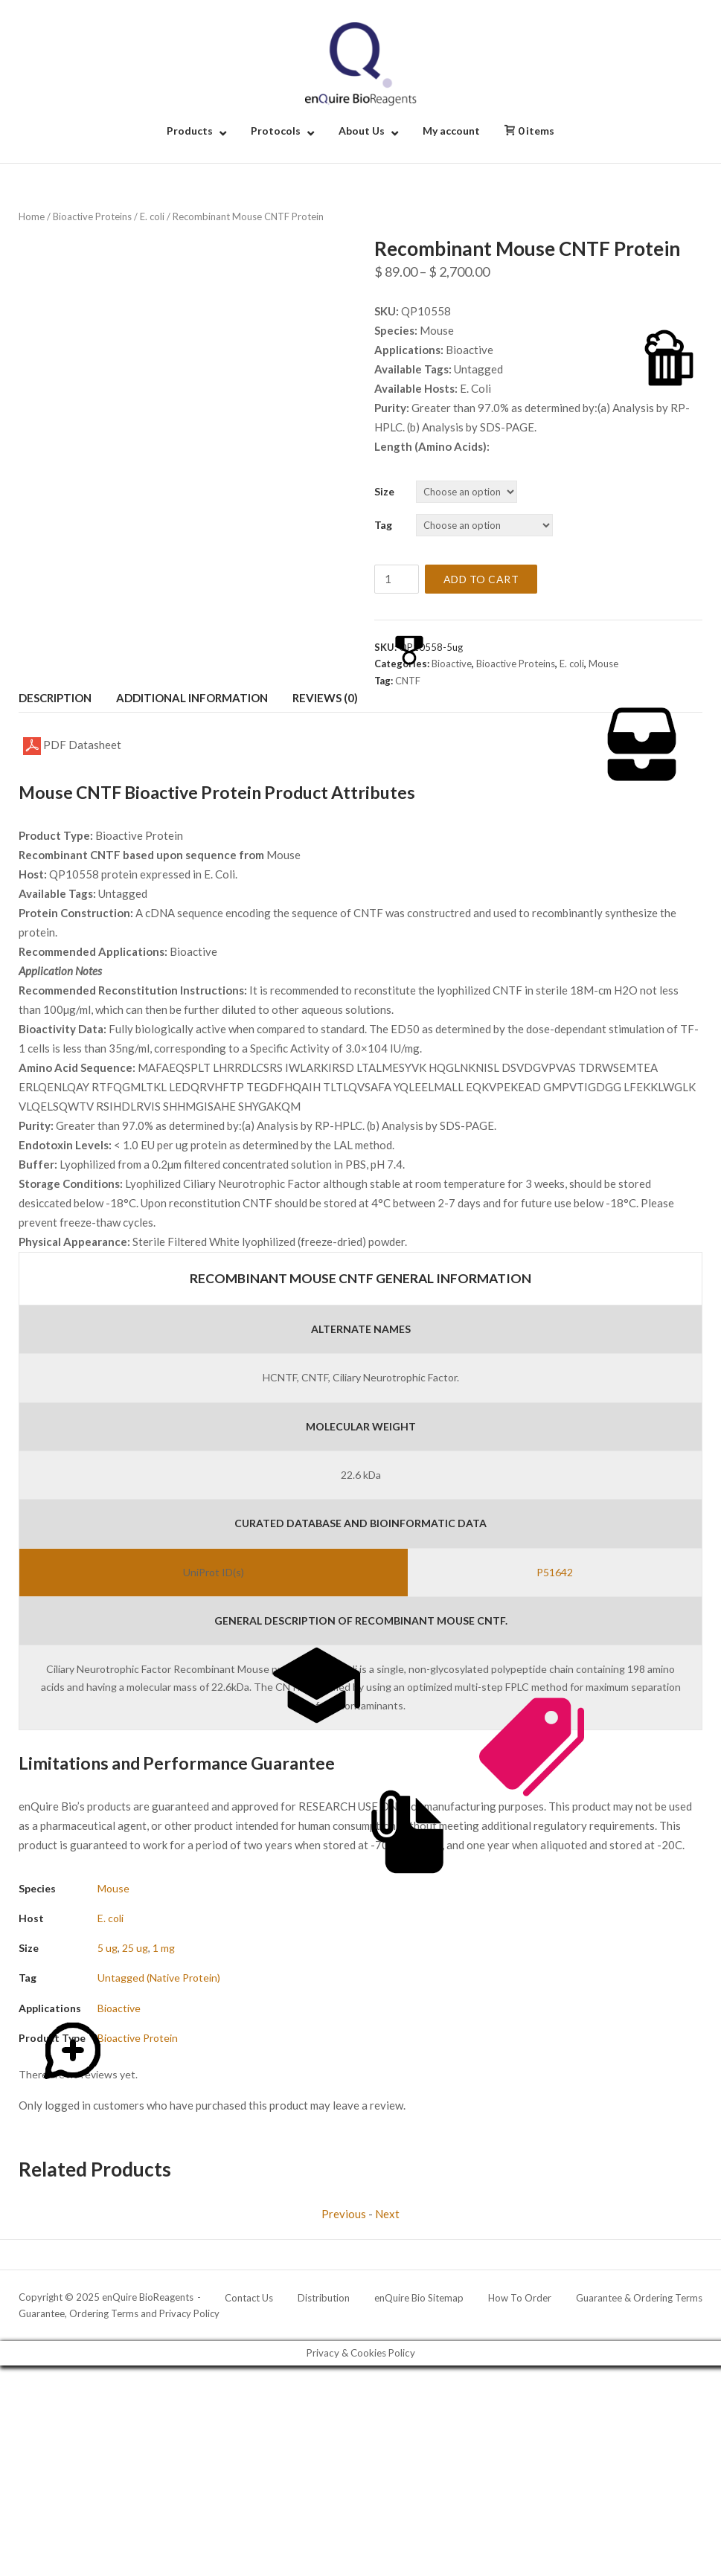 This screenshot has width=721, height=2576. Describe the element at coordinates (73, 2050) in the screenshot. I see `add a comment or review to a location` at that location.